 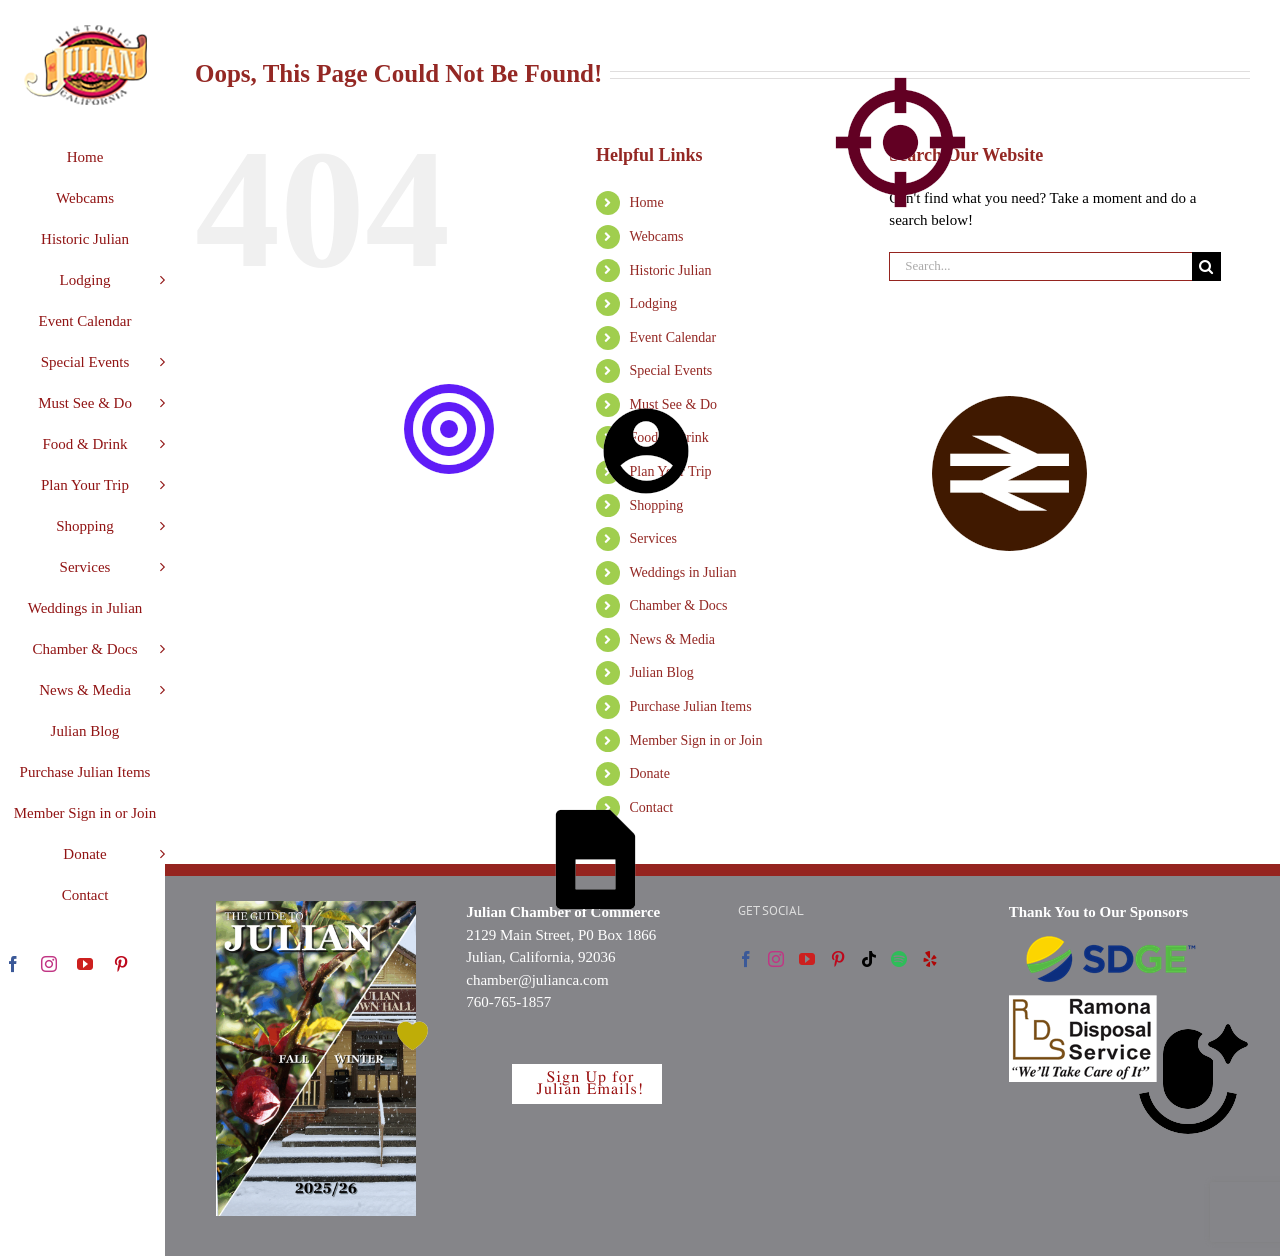 What do you see at coordinates (412, 1035) in the screenshot?
I see `add to favorites` at bounding box center [412, 1035].